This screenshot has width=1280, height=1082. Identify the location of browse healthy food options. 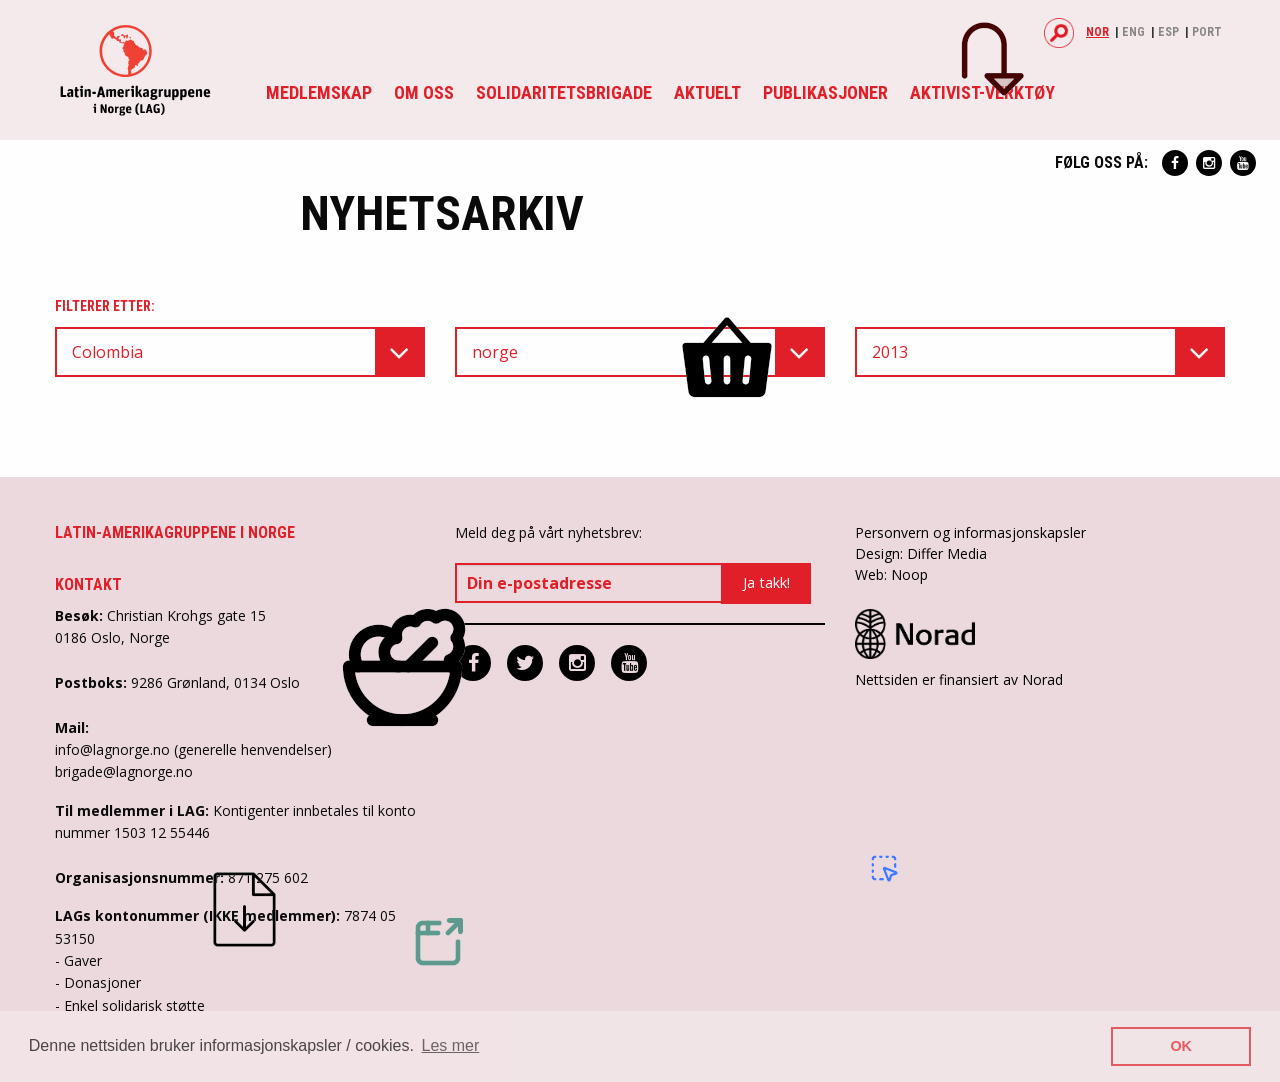
(402, 666).